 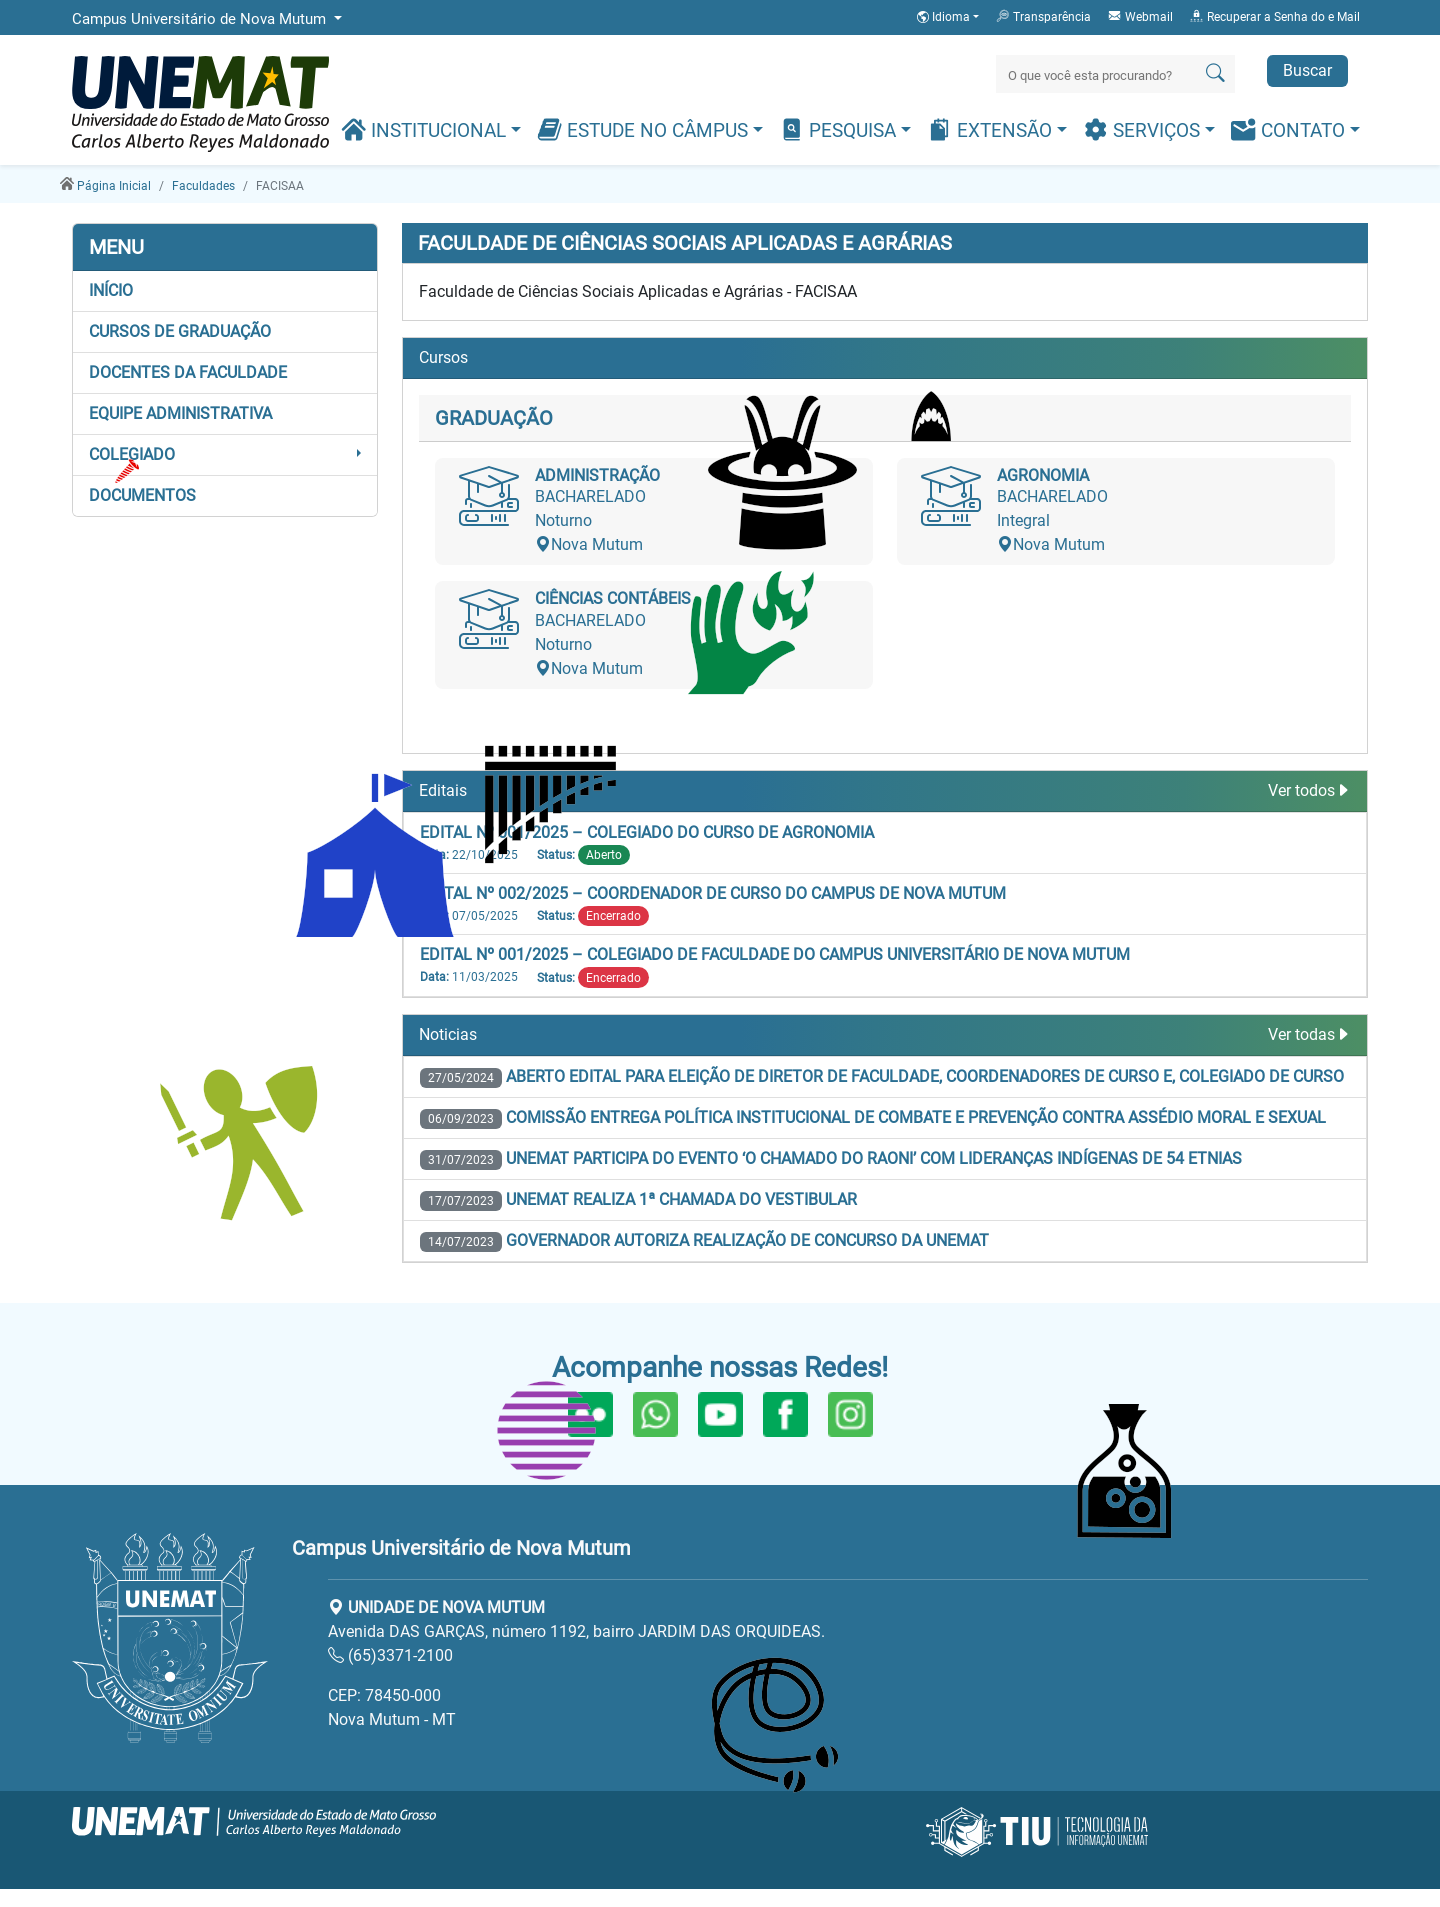 What do you see at coordinates (782, 472) in the screenshot?
I see `access magic or special effects features` at bounding box center [782, 472].